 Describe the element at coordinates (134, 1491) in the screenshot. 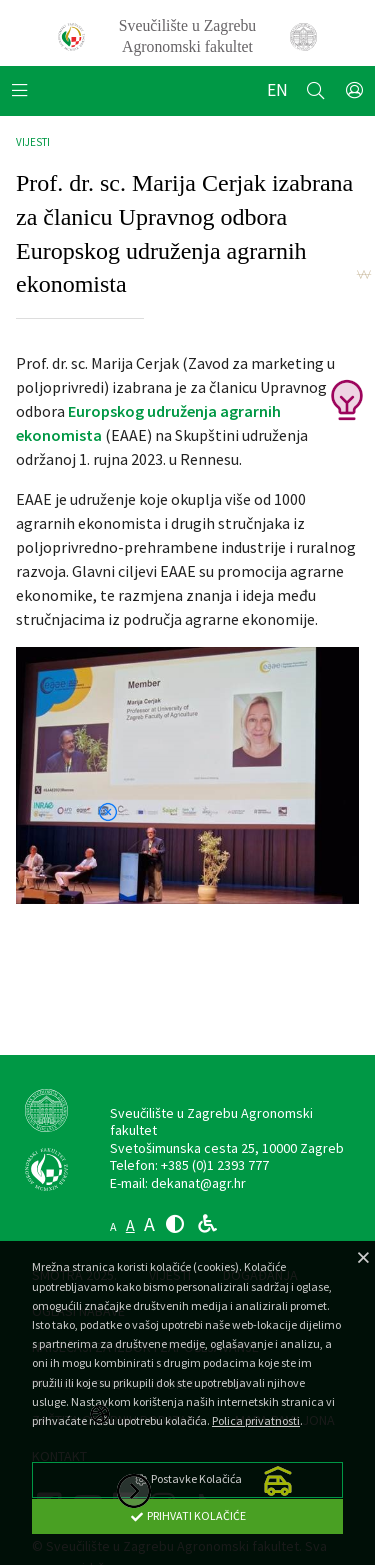

I see `go to next item or screen` at that location.